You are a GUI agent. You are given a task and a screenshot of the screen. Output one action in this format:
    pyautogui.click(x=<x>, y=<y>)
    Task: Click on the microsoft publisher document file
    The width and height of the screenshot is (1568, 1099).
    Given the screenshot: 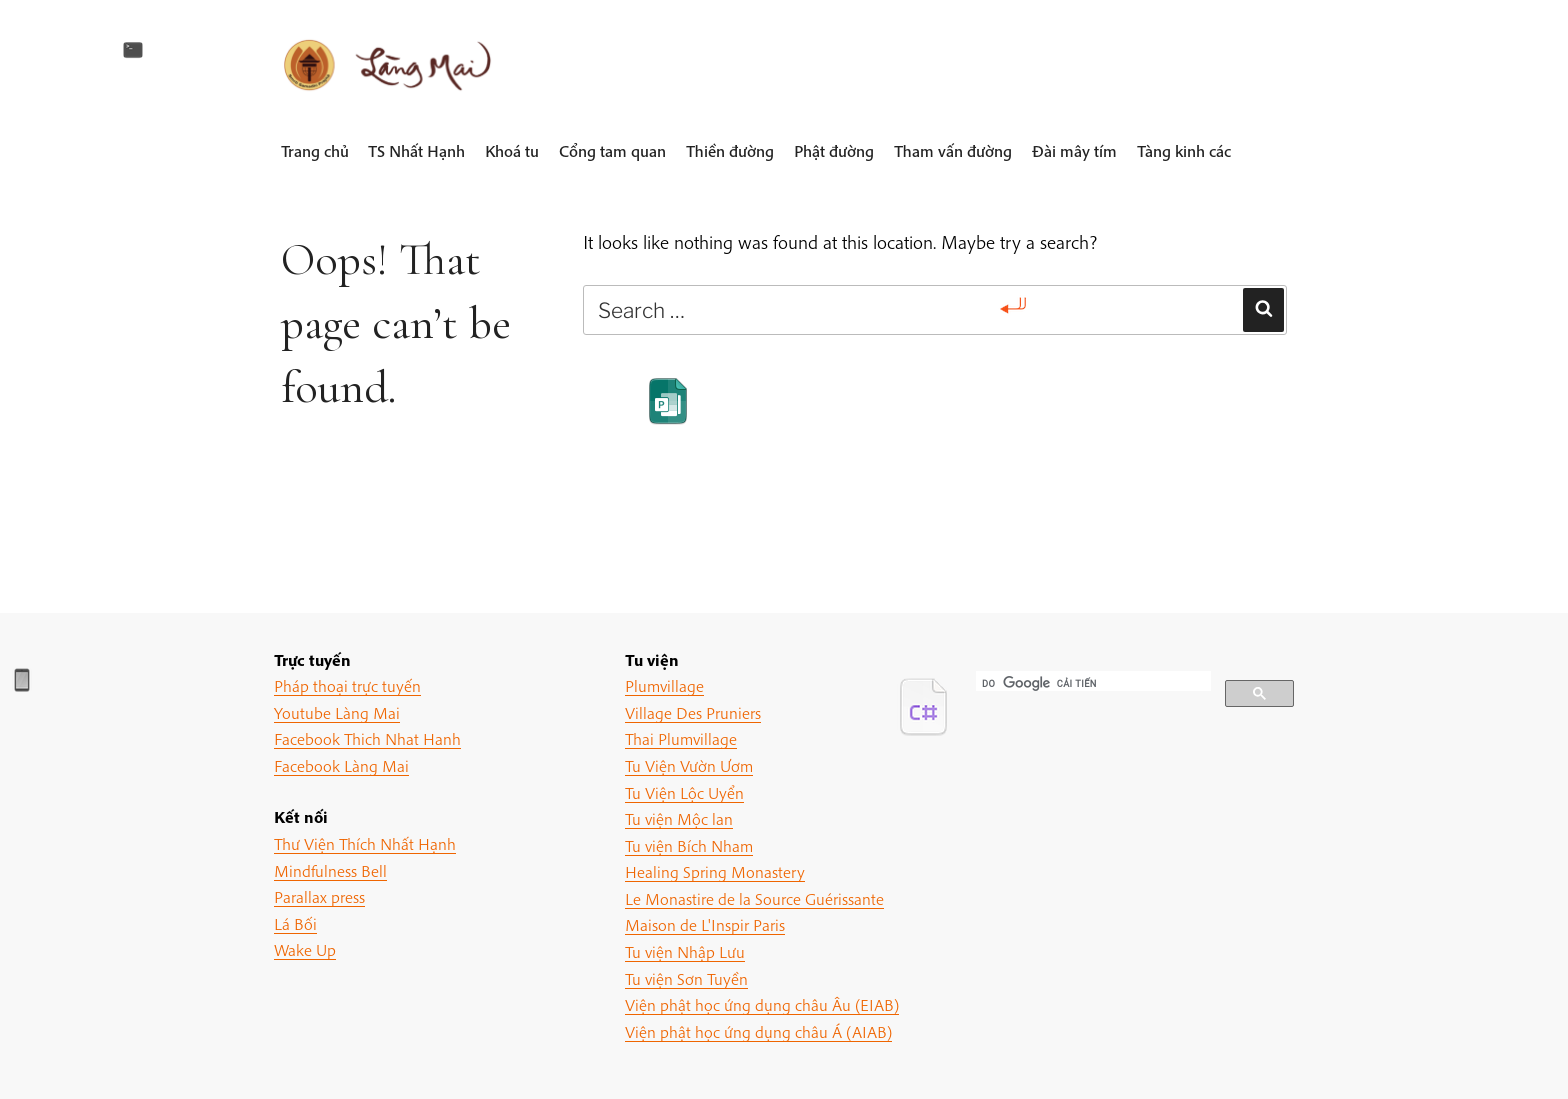 What is the action you would take?
    pyautogui.click(x=668, y=401)
    